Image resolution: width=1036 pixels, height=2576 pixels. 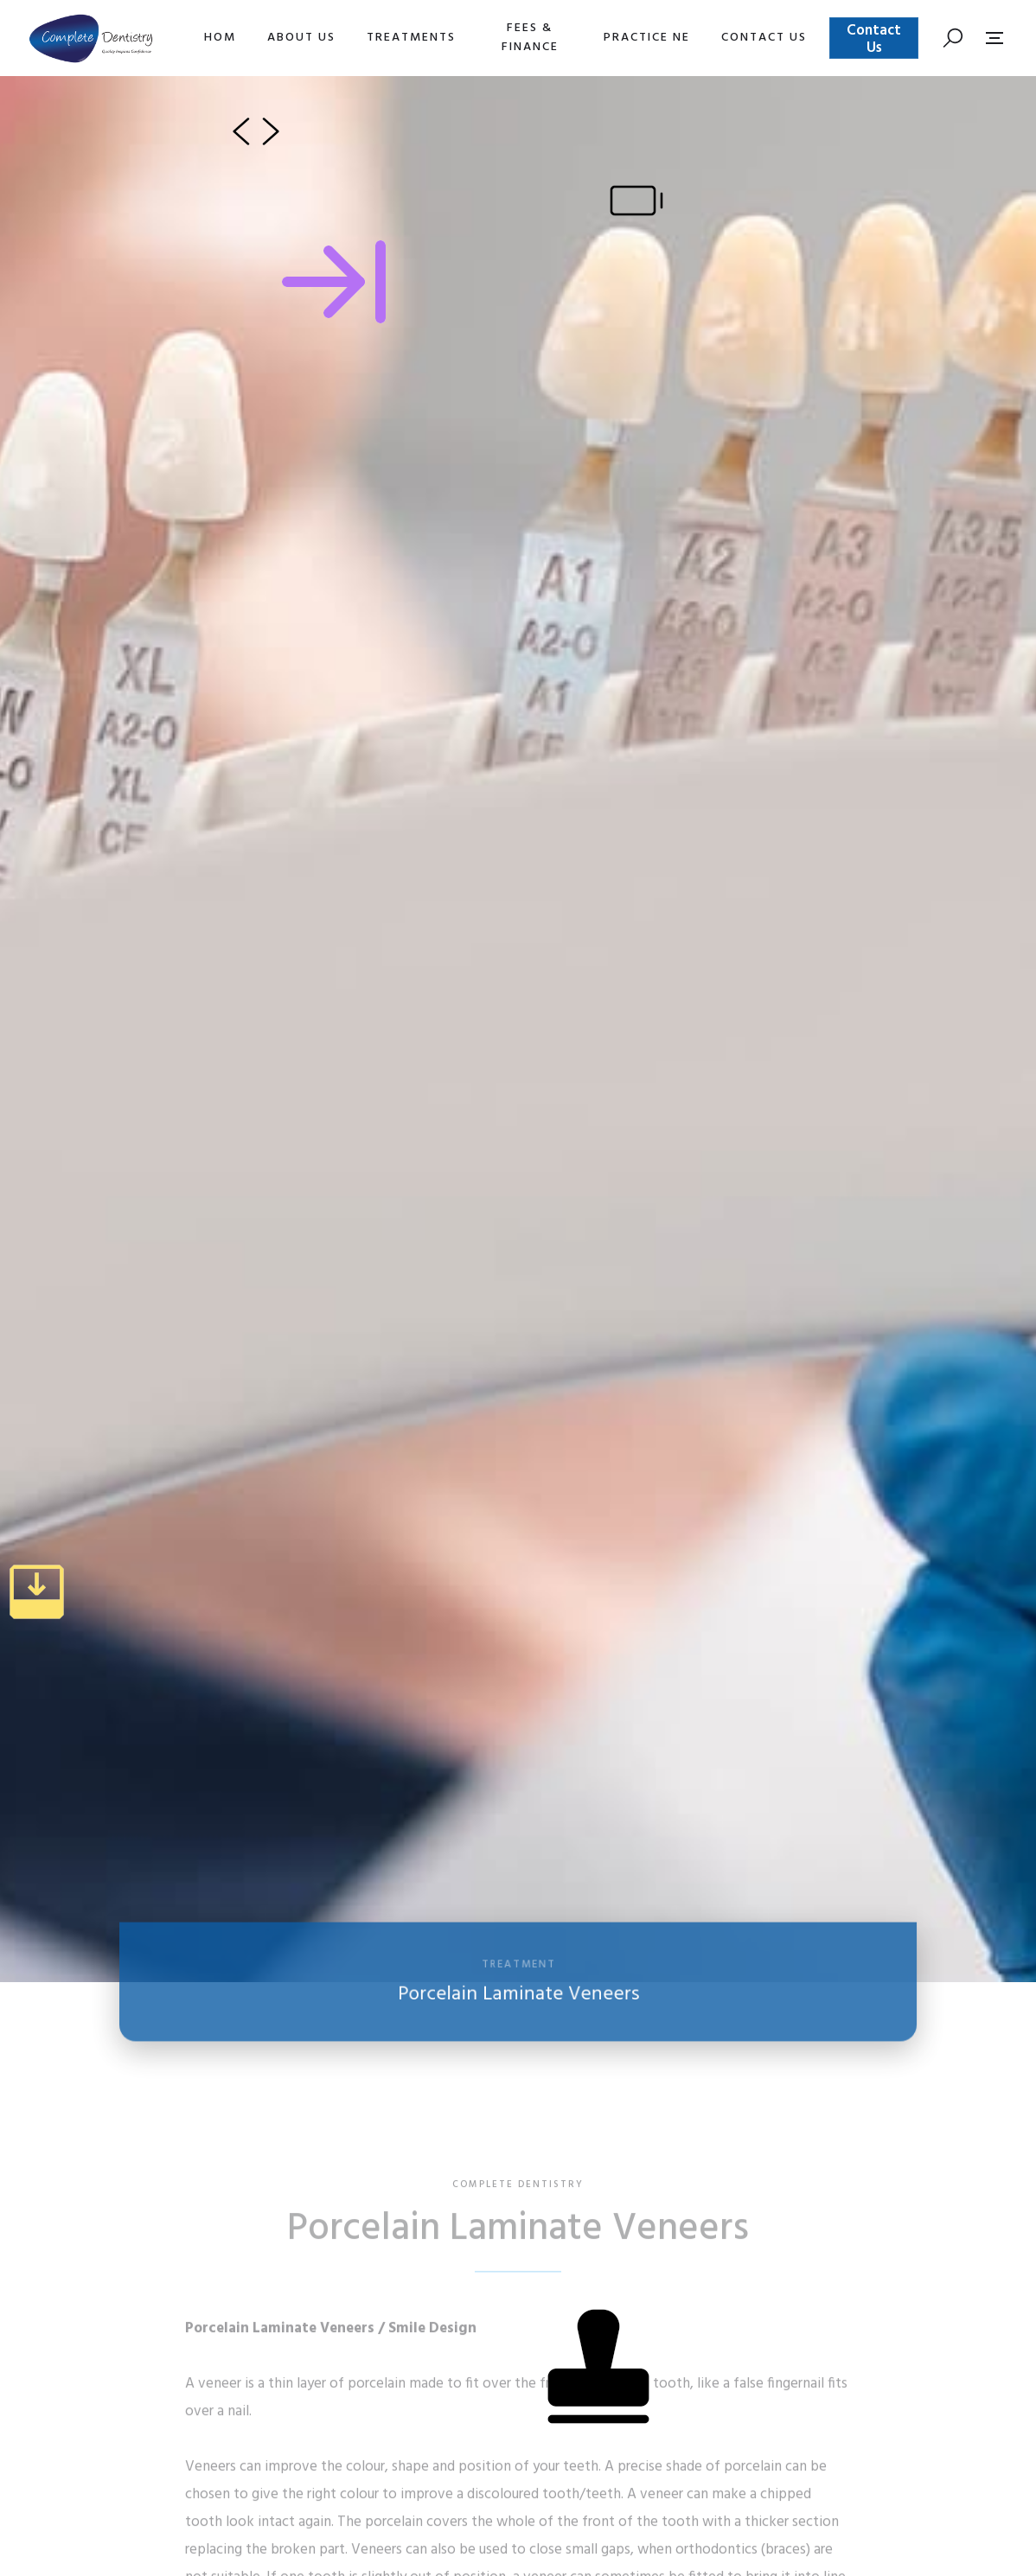 I want to click on view or edit source code, so click(x=256, y=131).